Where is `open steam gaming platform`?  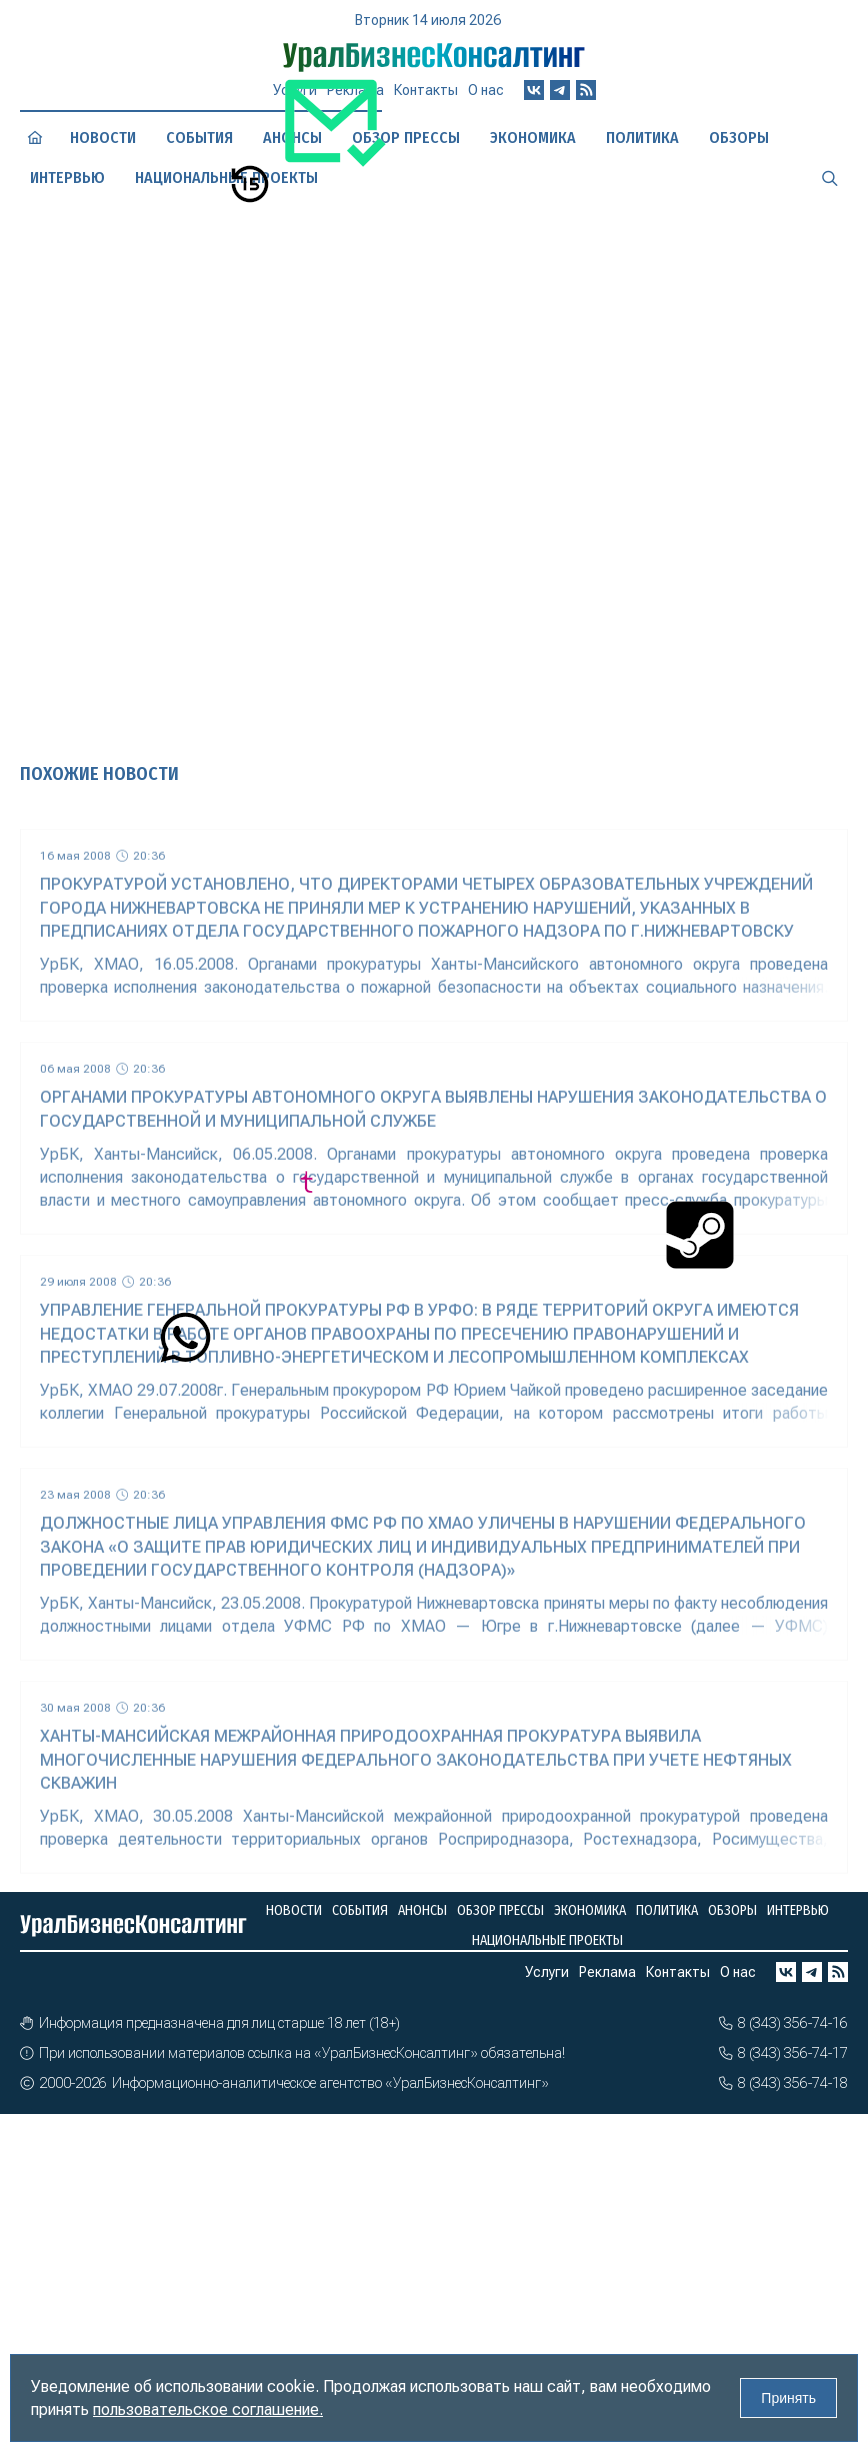 open steam gaming platform is located at coordinates (700, 1235).